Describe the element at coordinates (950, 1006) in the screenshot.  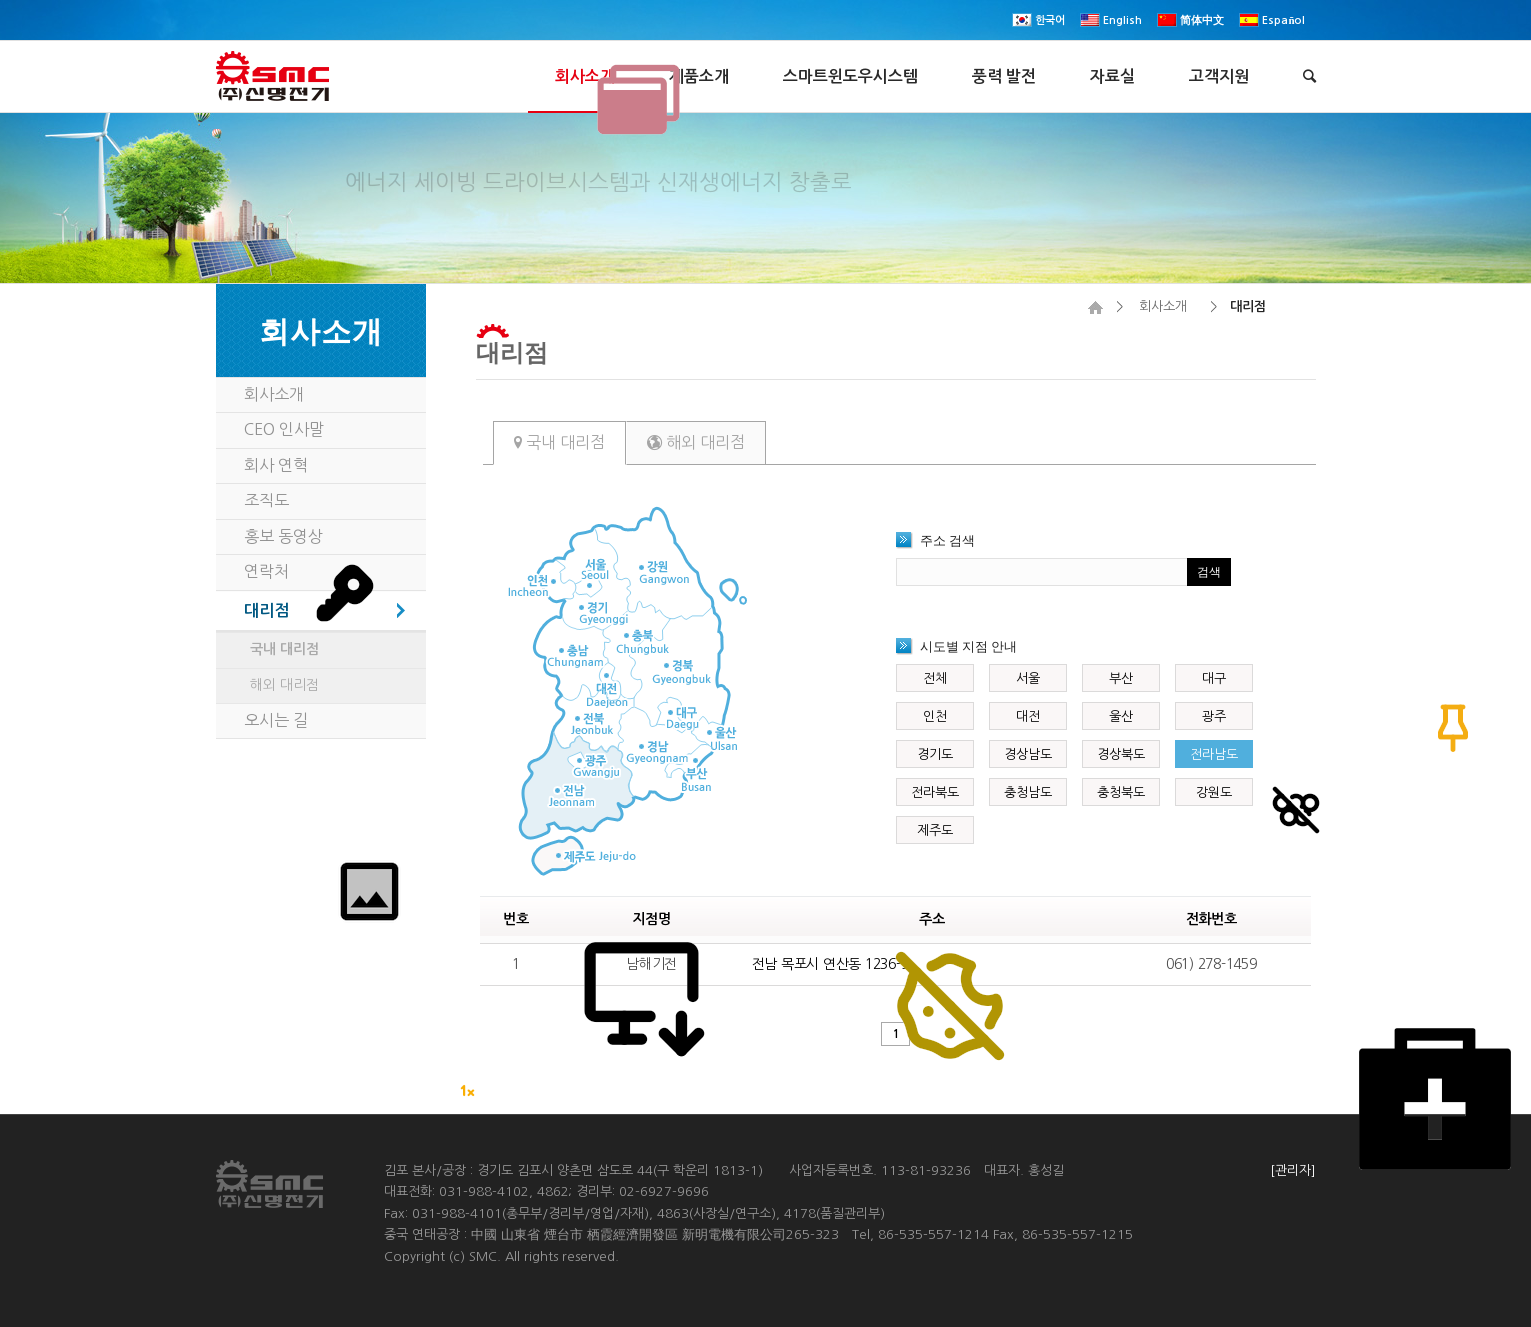
I see `disable cookie tracking` at that location.